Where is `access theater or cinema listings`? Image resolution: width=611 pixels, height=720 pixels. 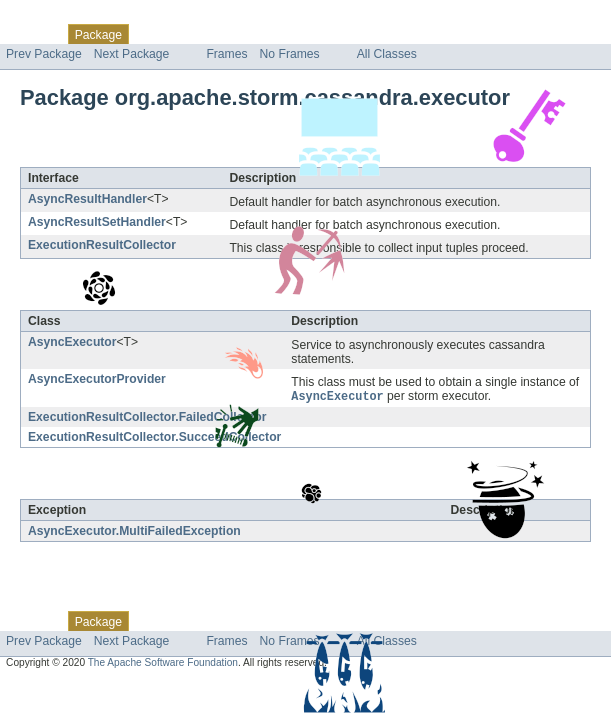 access theater or cinema listings is located at coordinates (339, 136).